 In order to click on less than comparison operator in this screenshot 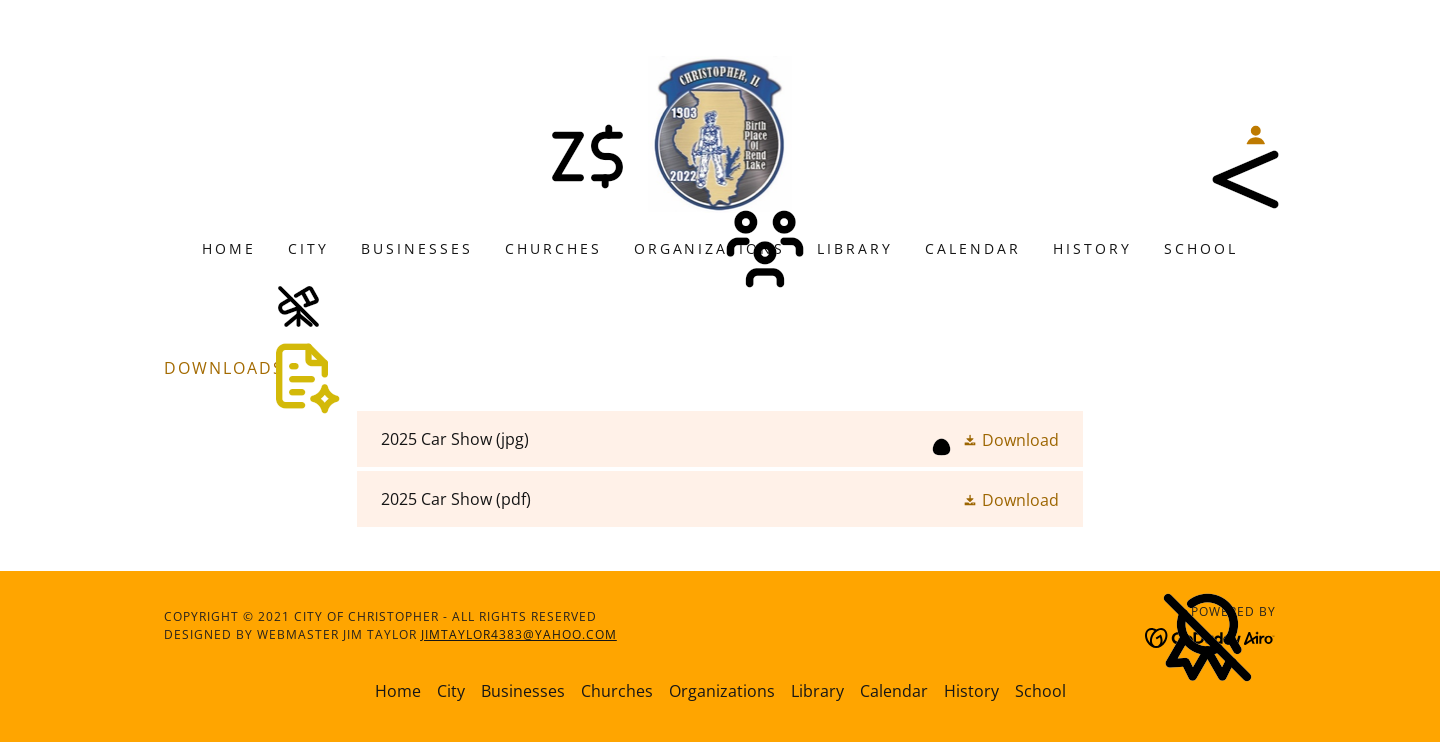, I will do `click(1245, 179)`.